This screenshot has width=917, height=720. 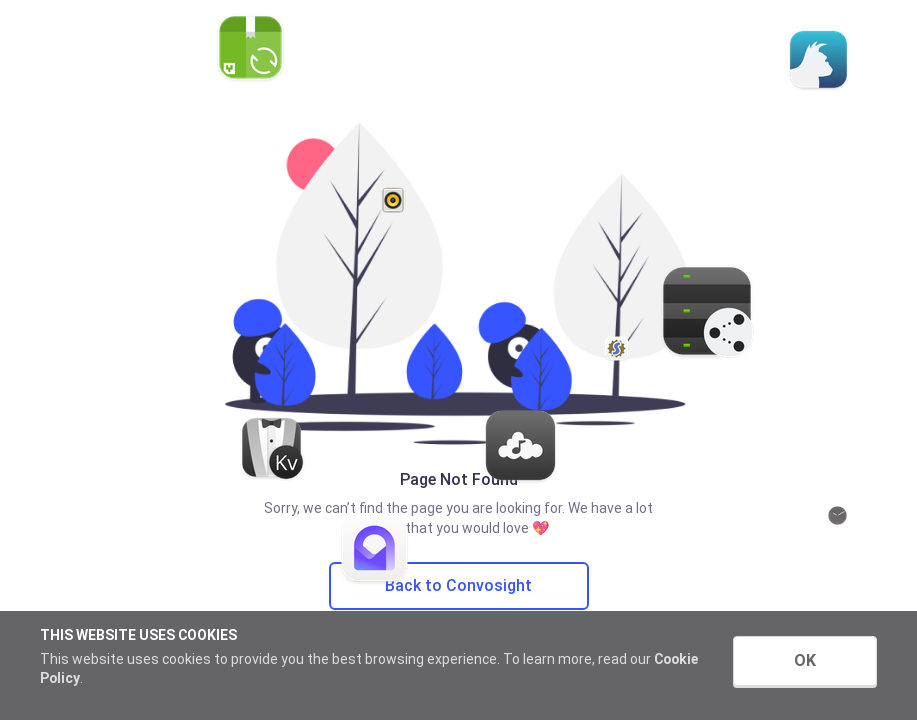 I want to click on open rambox messaging app, so click(x=818, y=59).